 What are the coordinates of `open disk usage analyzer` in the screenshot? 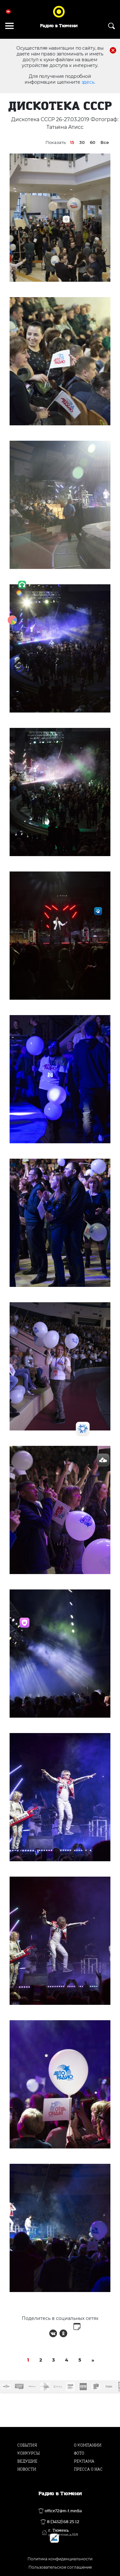 It's located at (12, 620).